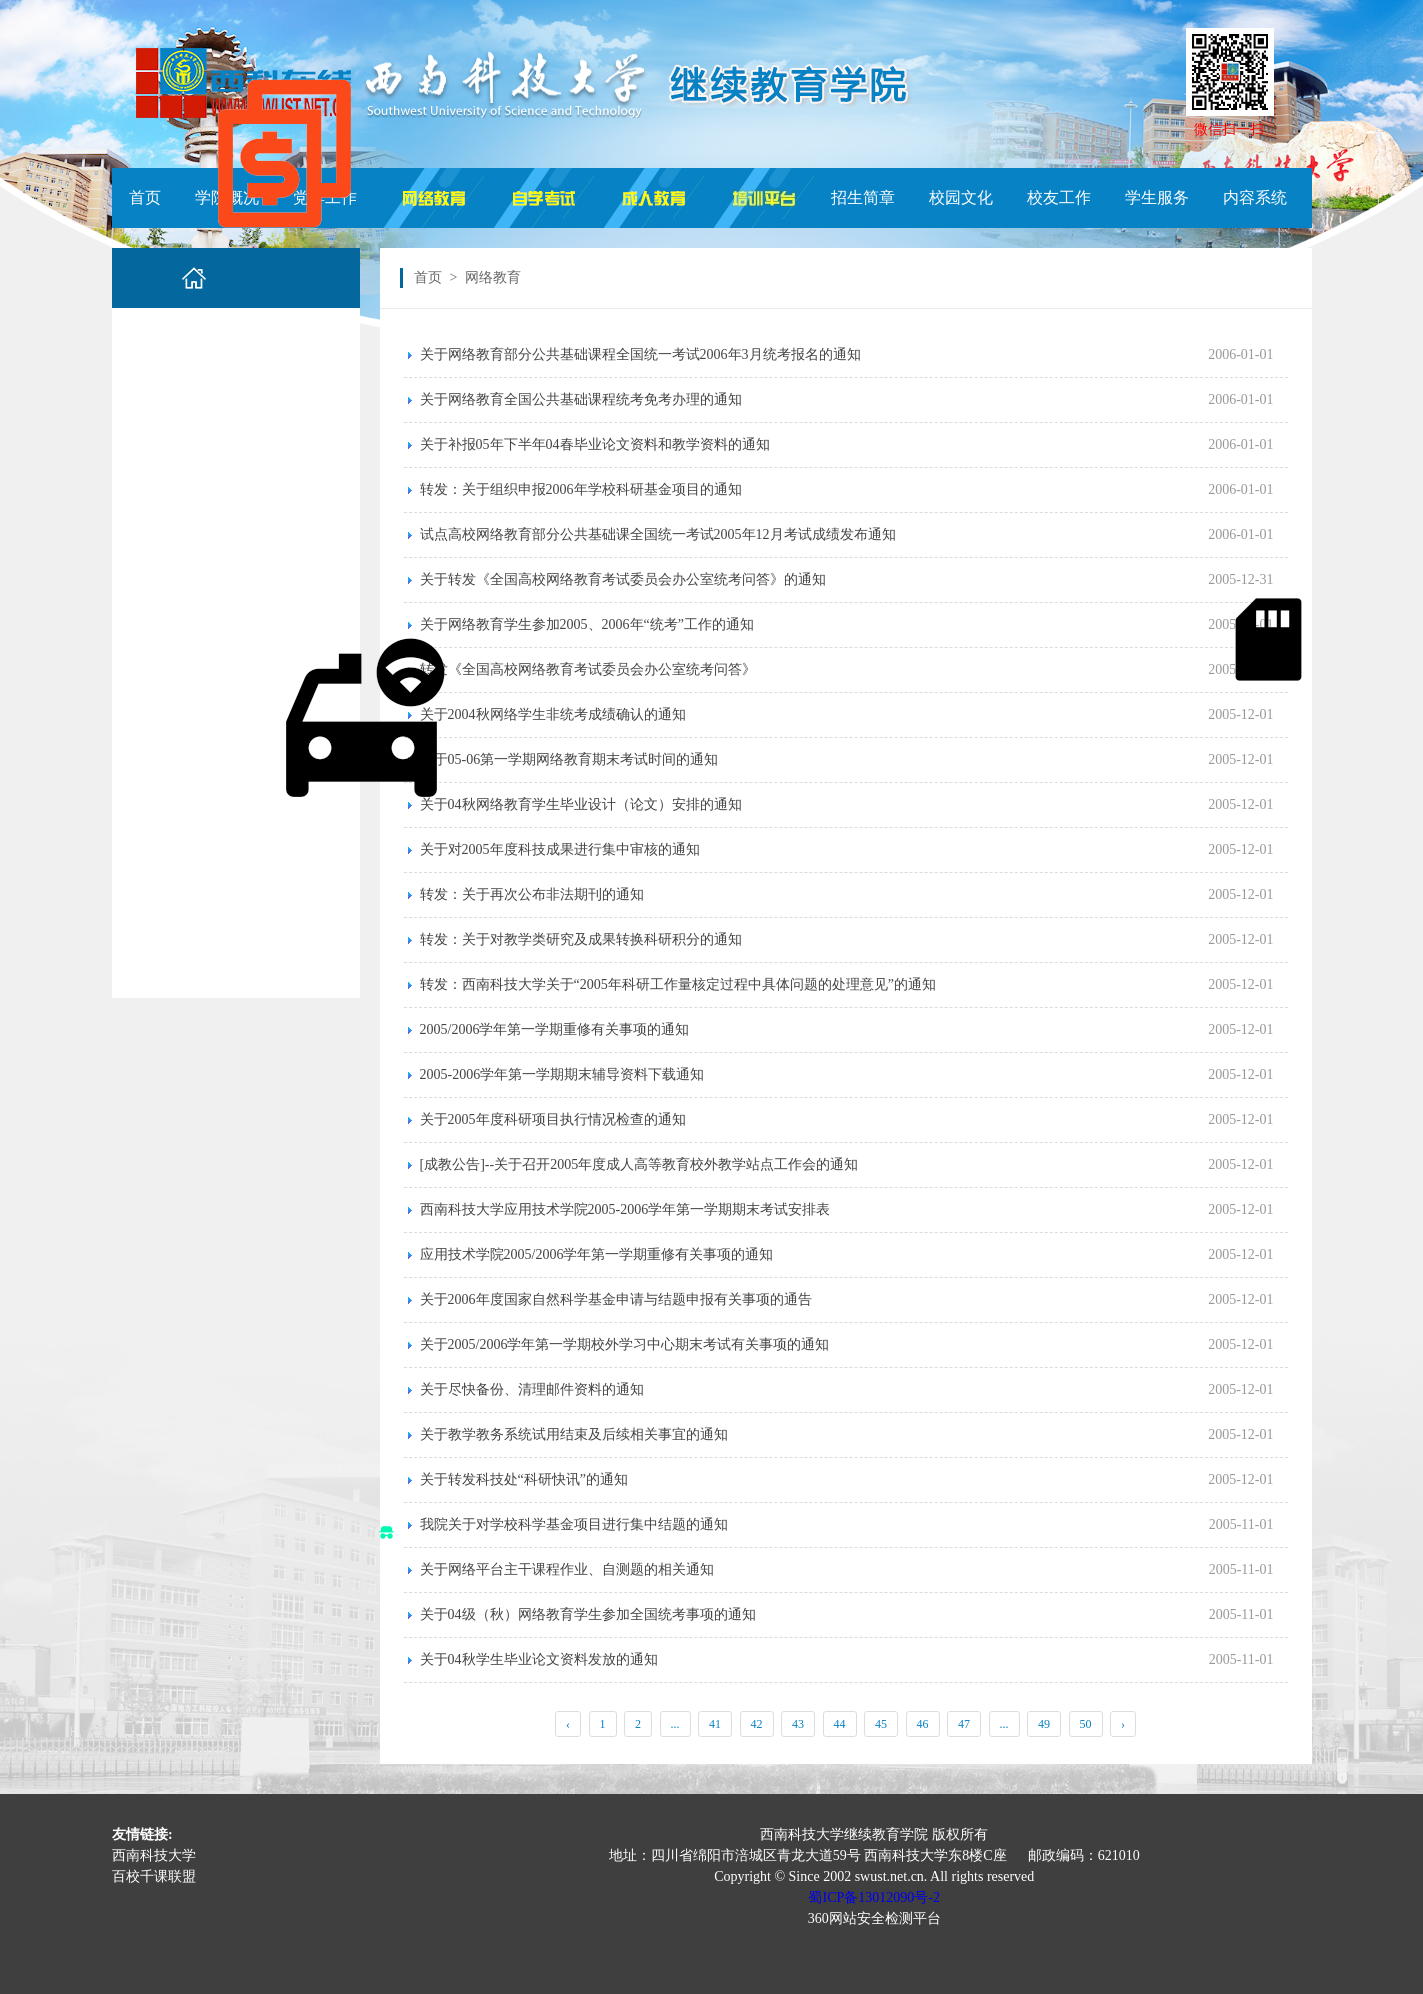 The width and height of the screenshot is (1423, 1994). Describe the element at coordinates (386, 1532) in the screenshot. I see `enable incognito or private browsing mode` at that location.